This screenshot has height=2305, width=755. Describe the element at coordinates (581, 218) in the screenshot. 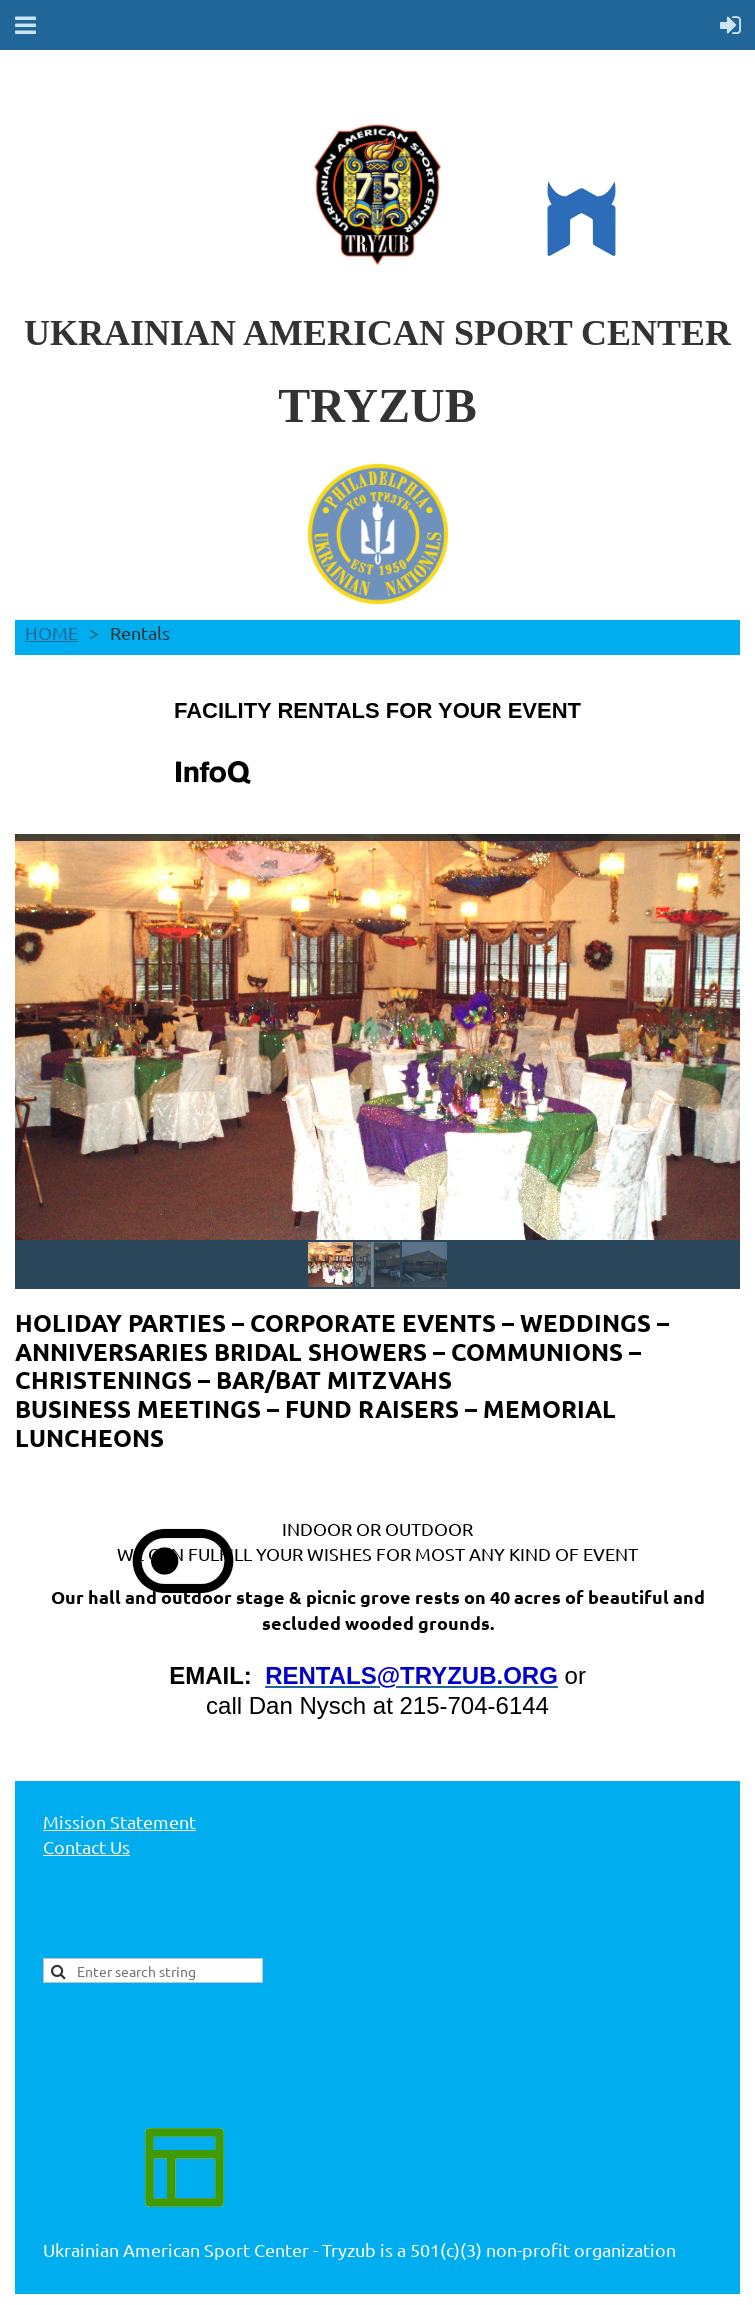

I see `nodemon development tool logo` at that location.